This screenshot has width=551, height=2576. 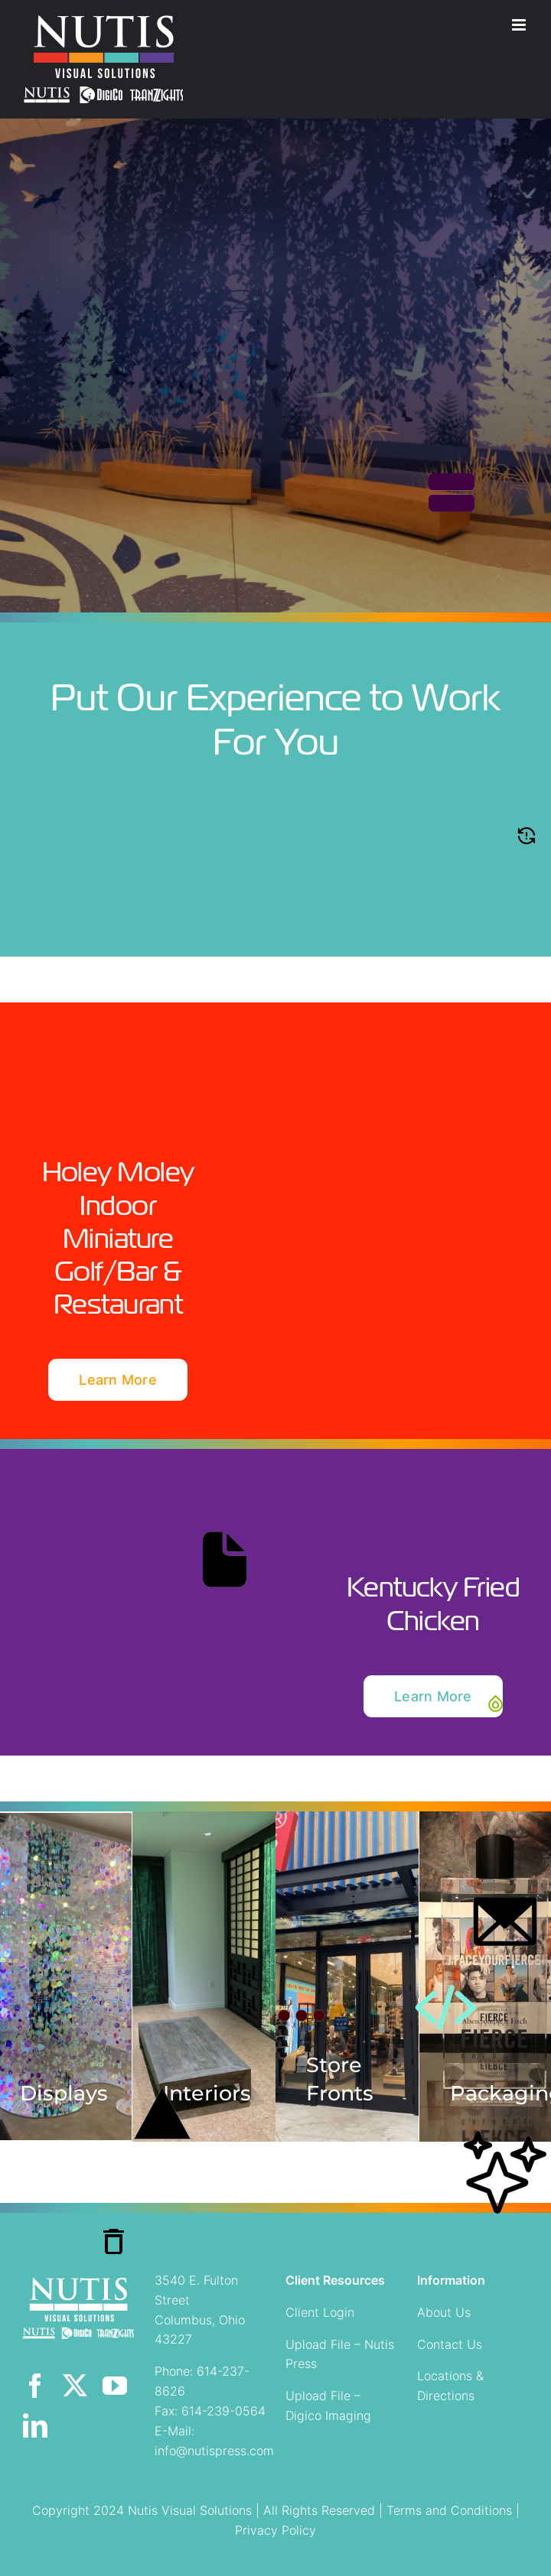 What do you see at coordinates (445, 2007) in the screenshot?
I see `view or edit source code` at bounding box center [445, 2007].